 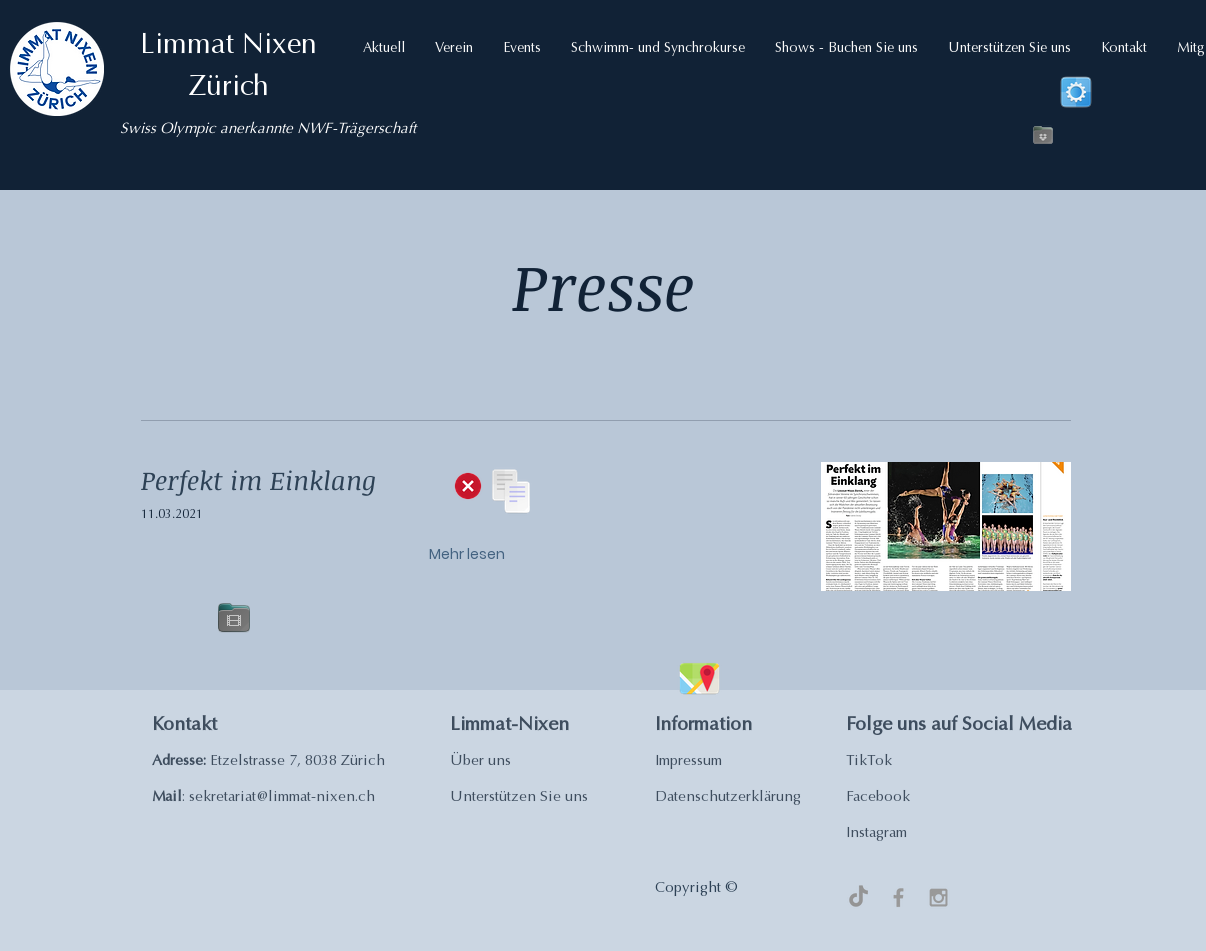 What do you see at coordinates (1076, 92) in the screenshot?
I see `access system application settings` at bounding box center [1076, 92].